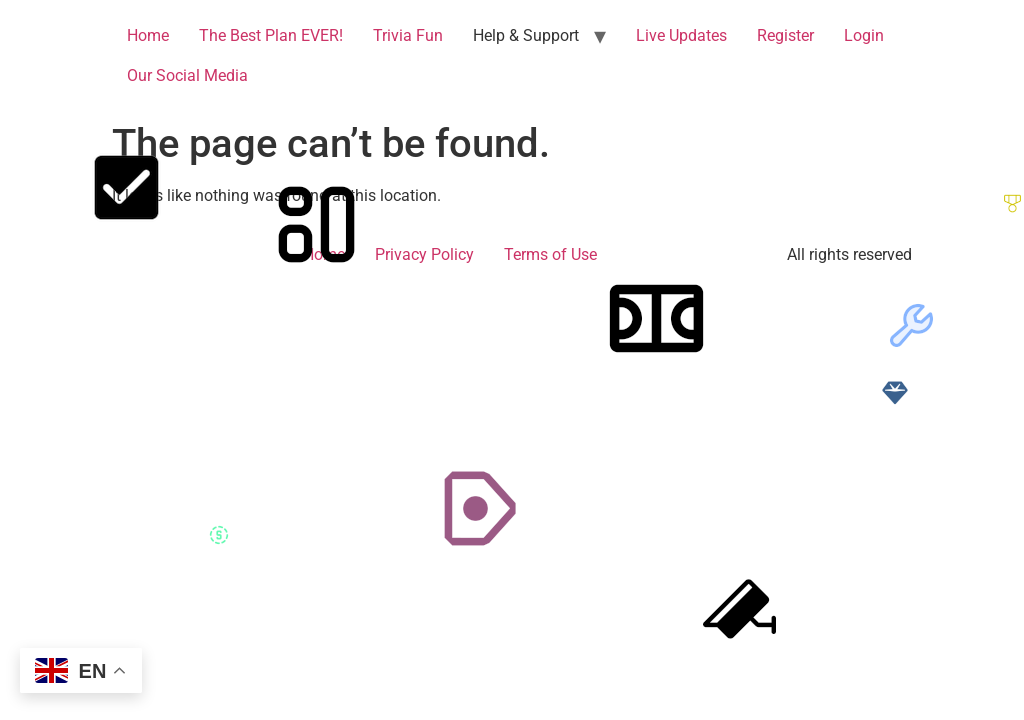 The height and width of the screenshot is (720, 1024). I want to click on access security camera feed, so click(739, 613).